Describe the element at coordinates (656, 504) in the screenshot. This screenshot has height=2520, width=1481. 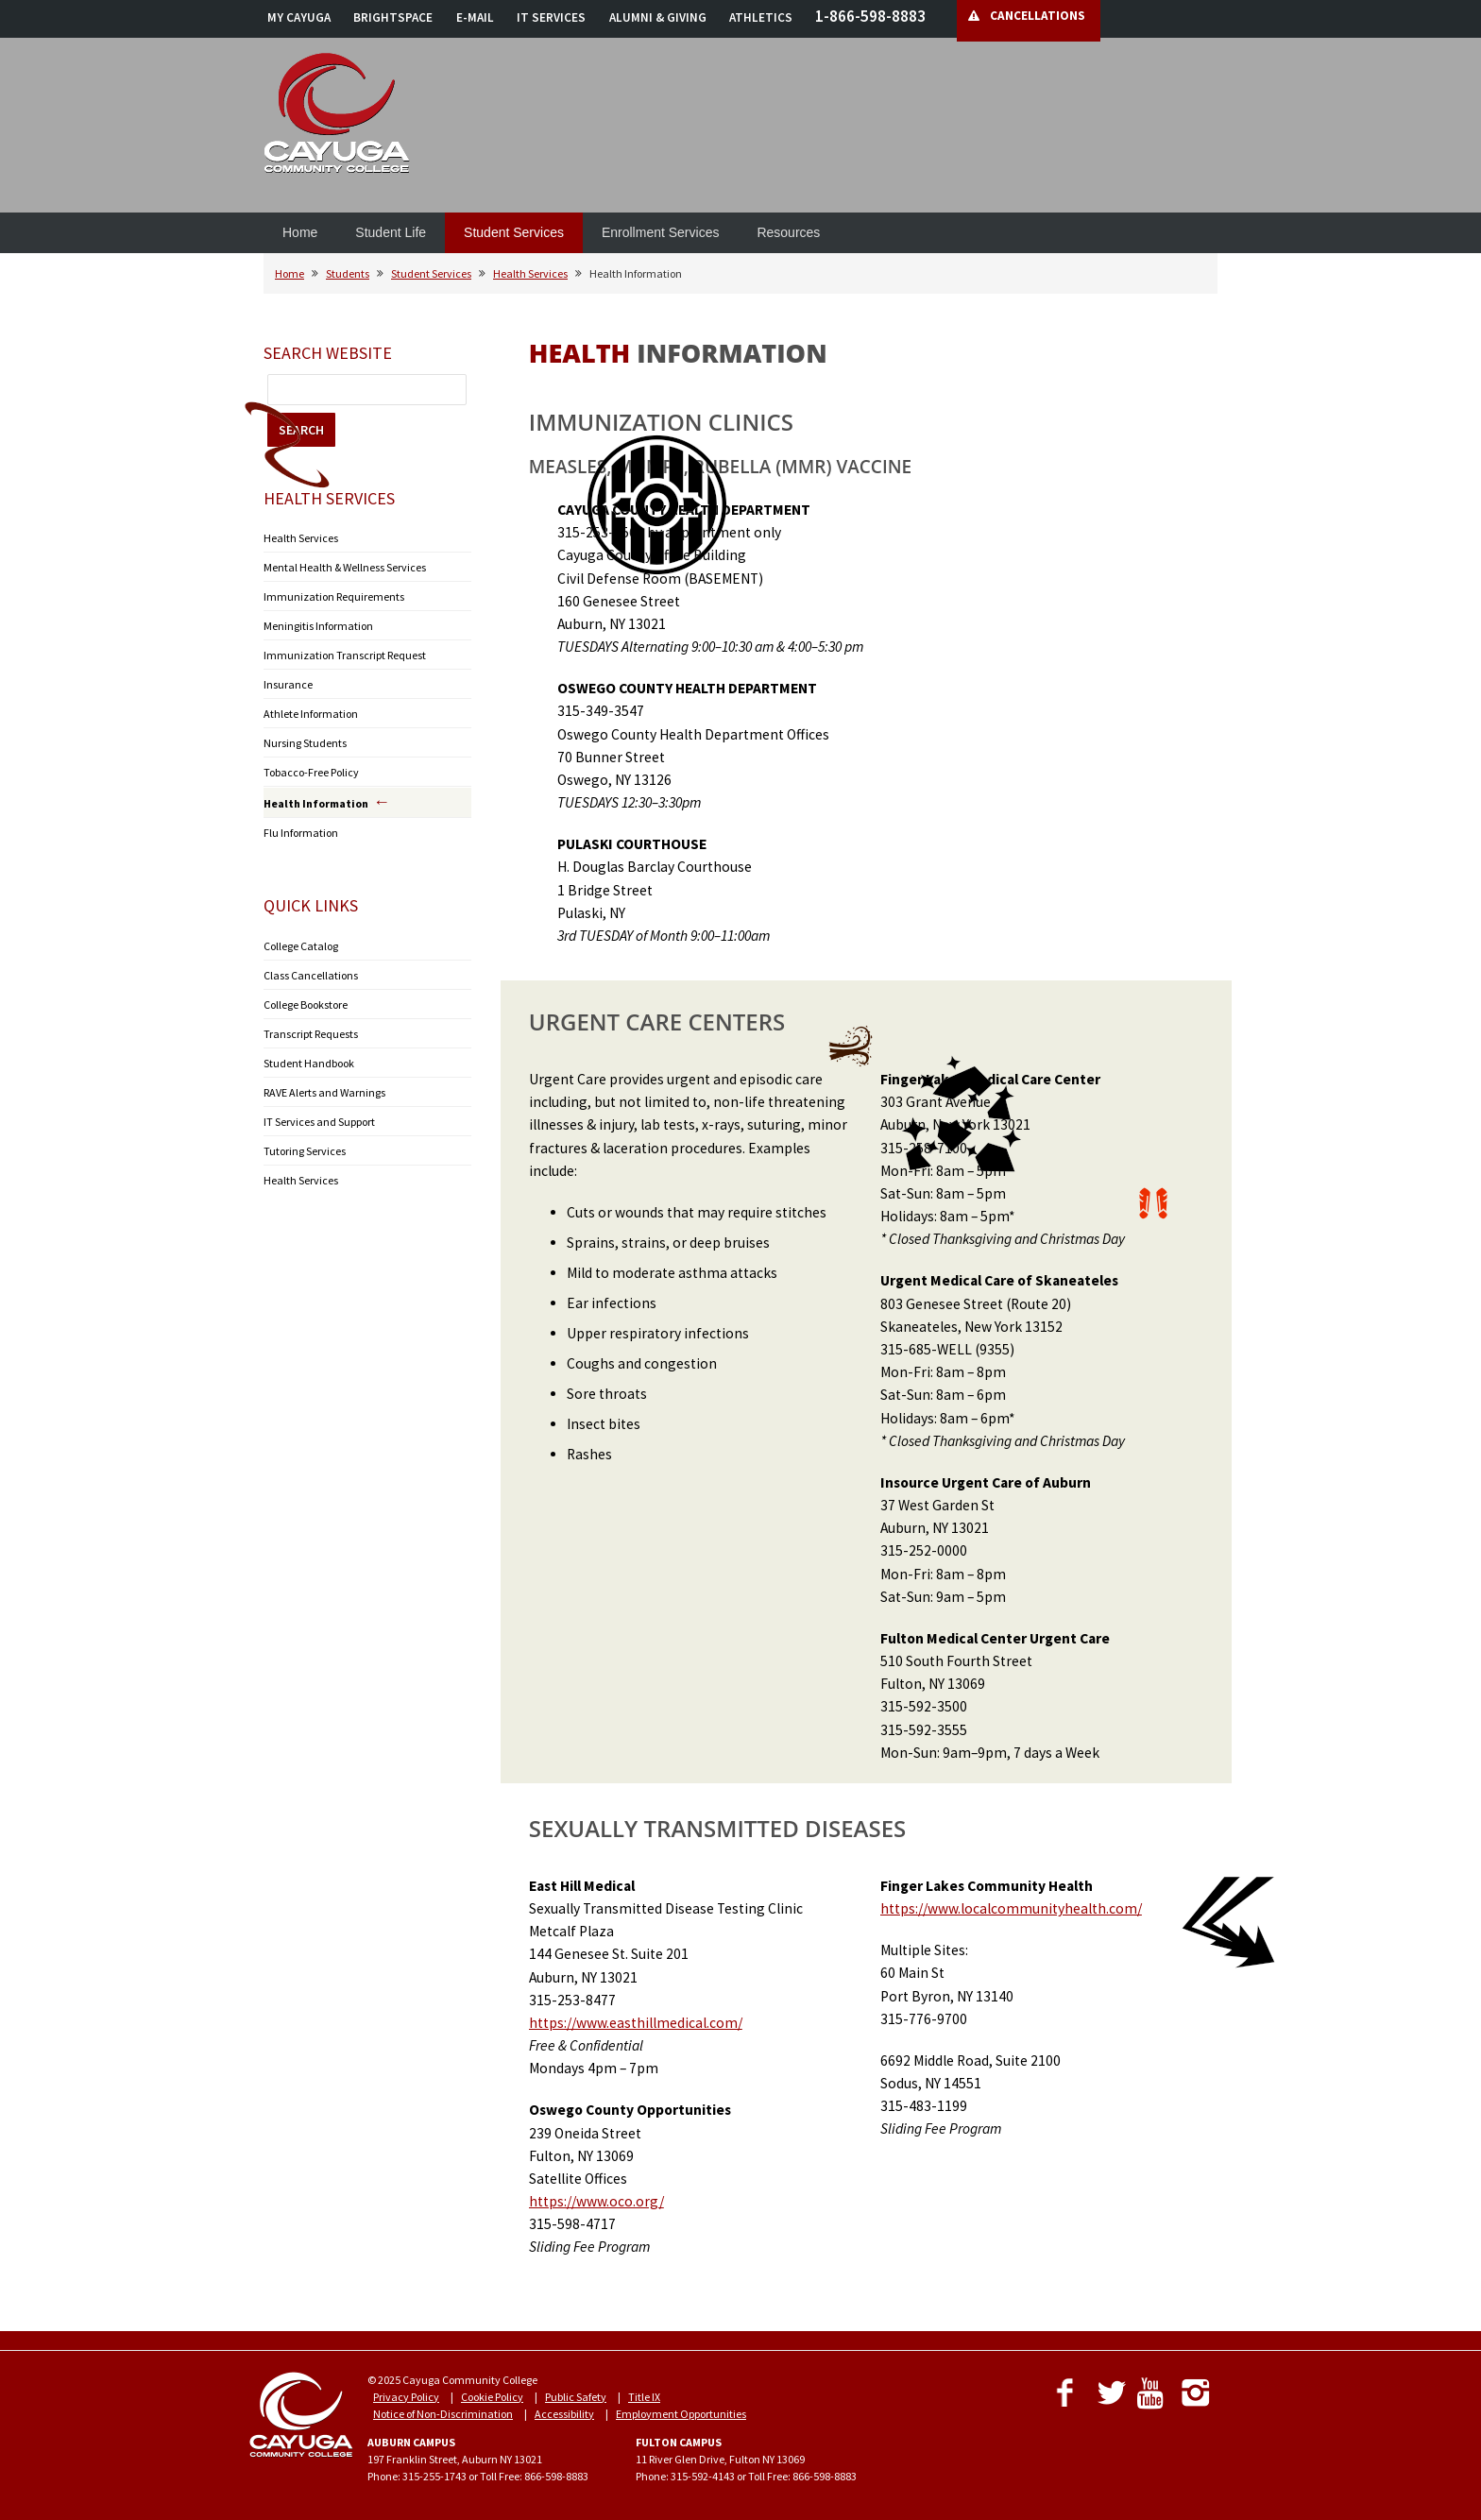
I see `select a defensive item or shield equipment` at that location.